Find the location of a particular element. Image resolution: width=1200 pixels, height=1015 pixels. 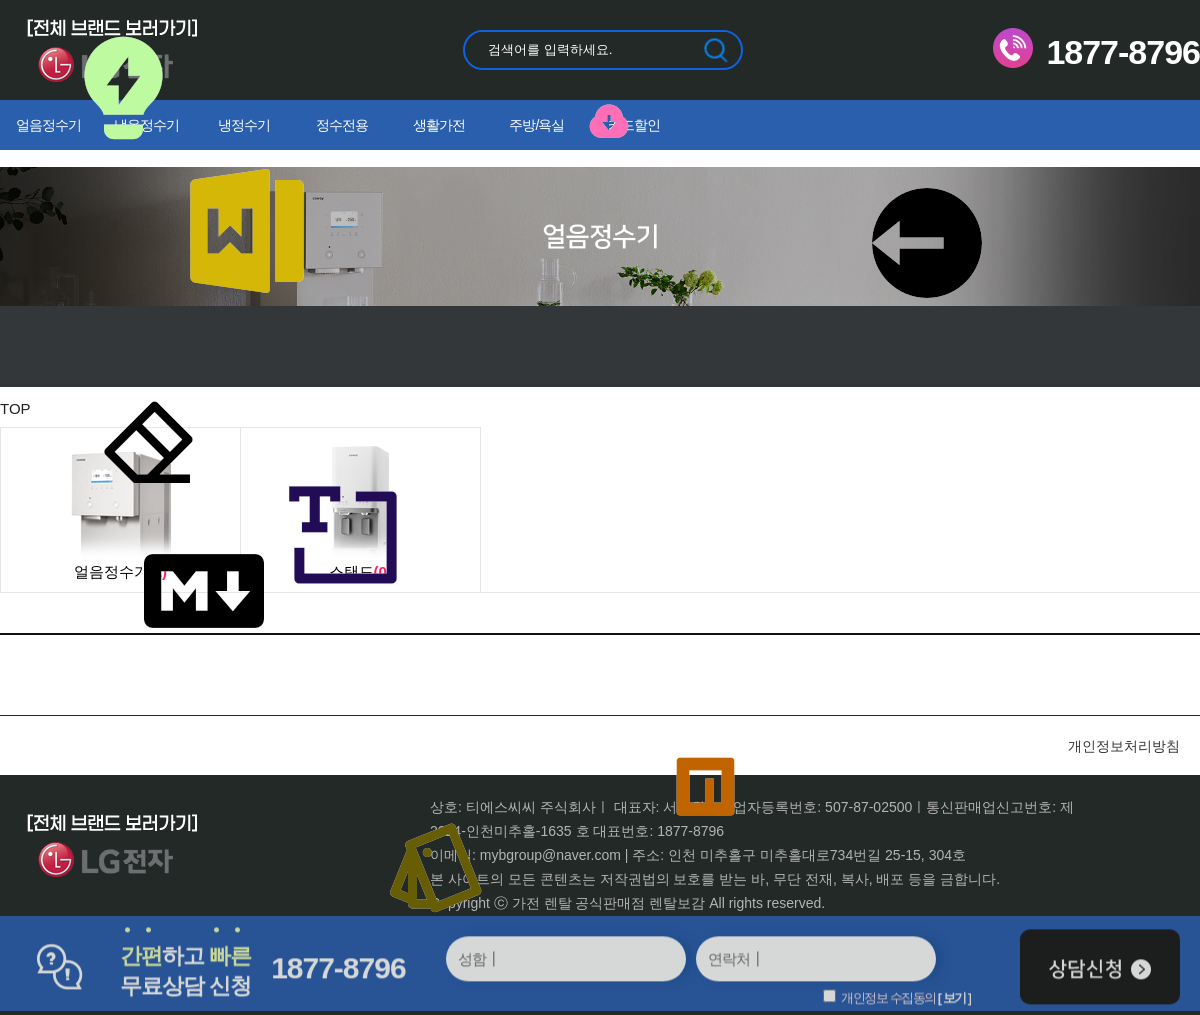

erase or delete selected content is located at coordinates (151, 444).